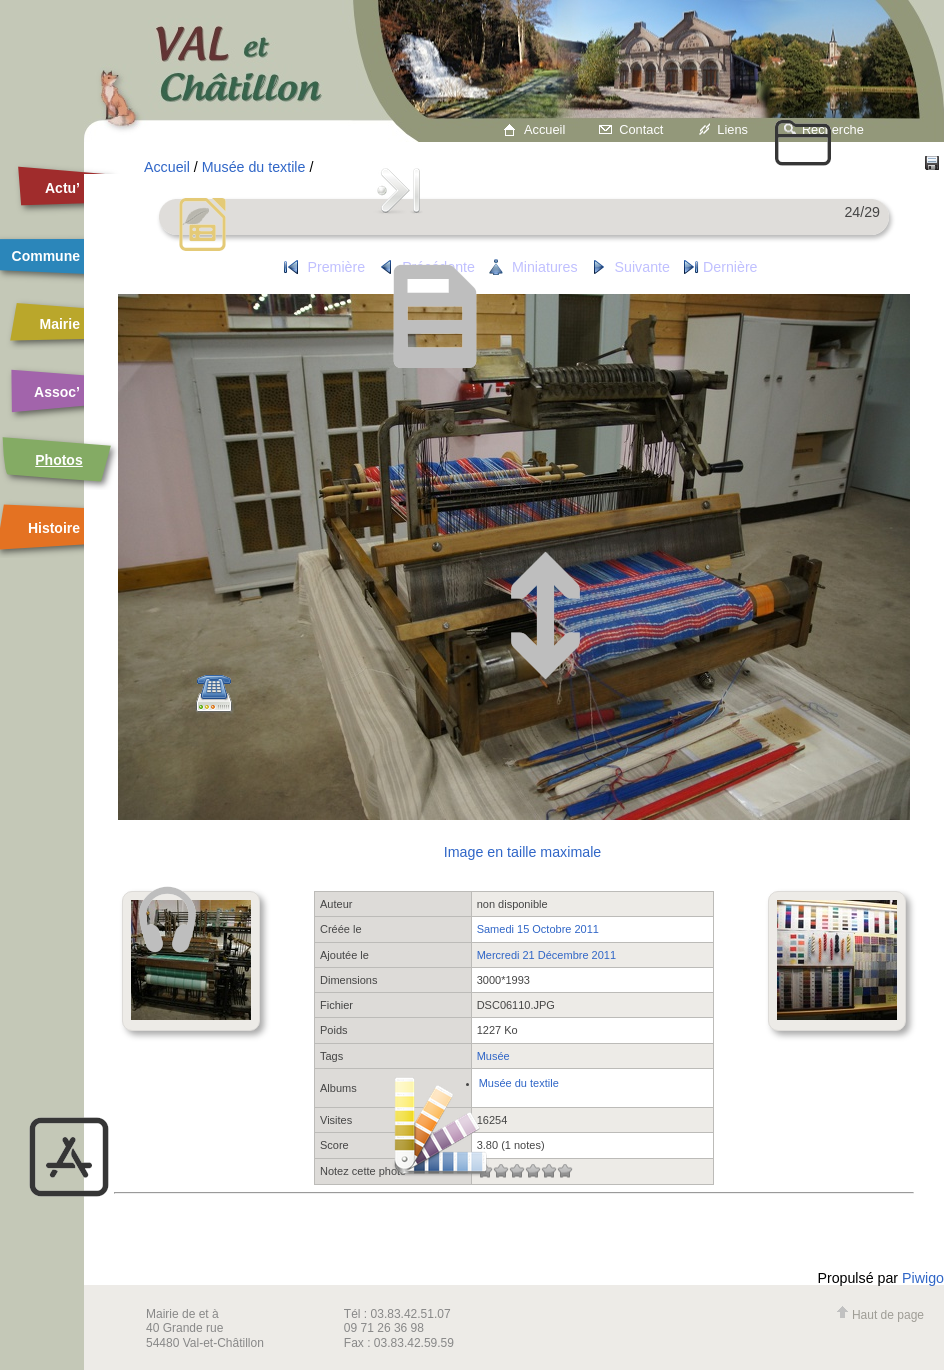 The height and width of the screenshot is (1370, 944). Describe the element at coordinates (167, 919) in the screenshot. I see `switch audio output to headphones` at that location.